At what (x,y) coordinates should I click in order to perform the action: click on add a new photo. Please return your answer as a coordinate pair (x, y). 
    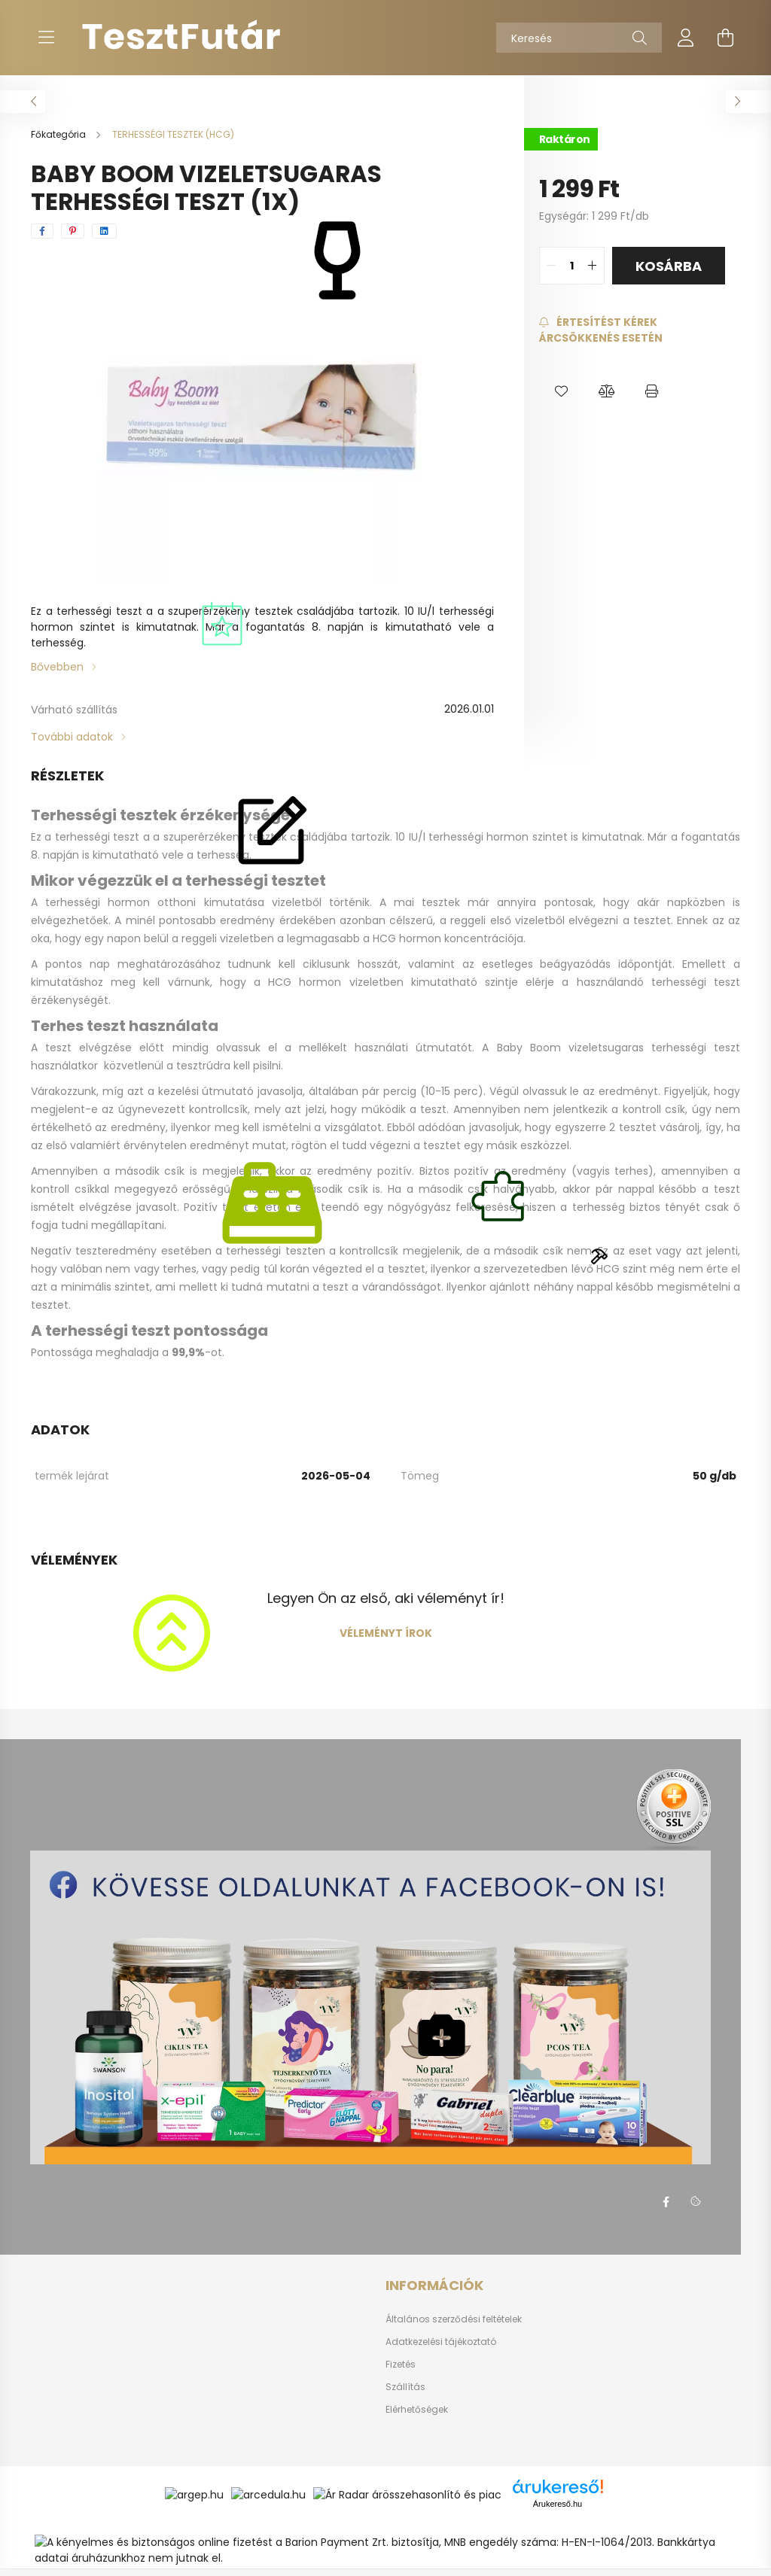
    Looking at the image, I should click on (441, 2036).